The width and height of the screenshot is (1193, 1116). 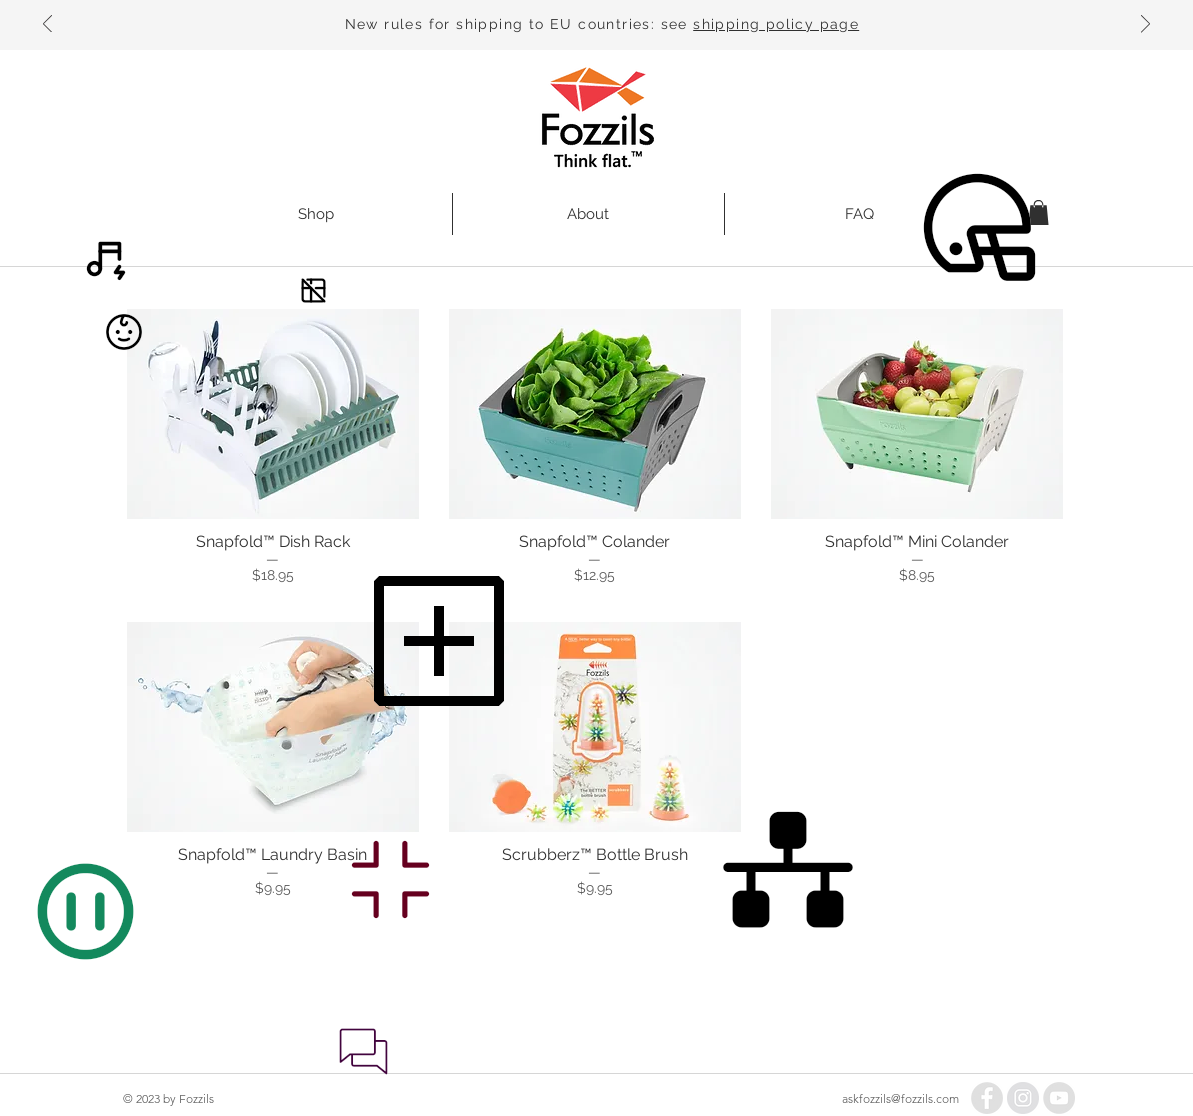 What do you see at coordinates (106, 259) in the screenshot?
I see `quick download or flash access to music` at bounding box center [106, 259].